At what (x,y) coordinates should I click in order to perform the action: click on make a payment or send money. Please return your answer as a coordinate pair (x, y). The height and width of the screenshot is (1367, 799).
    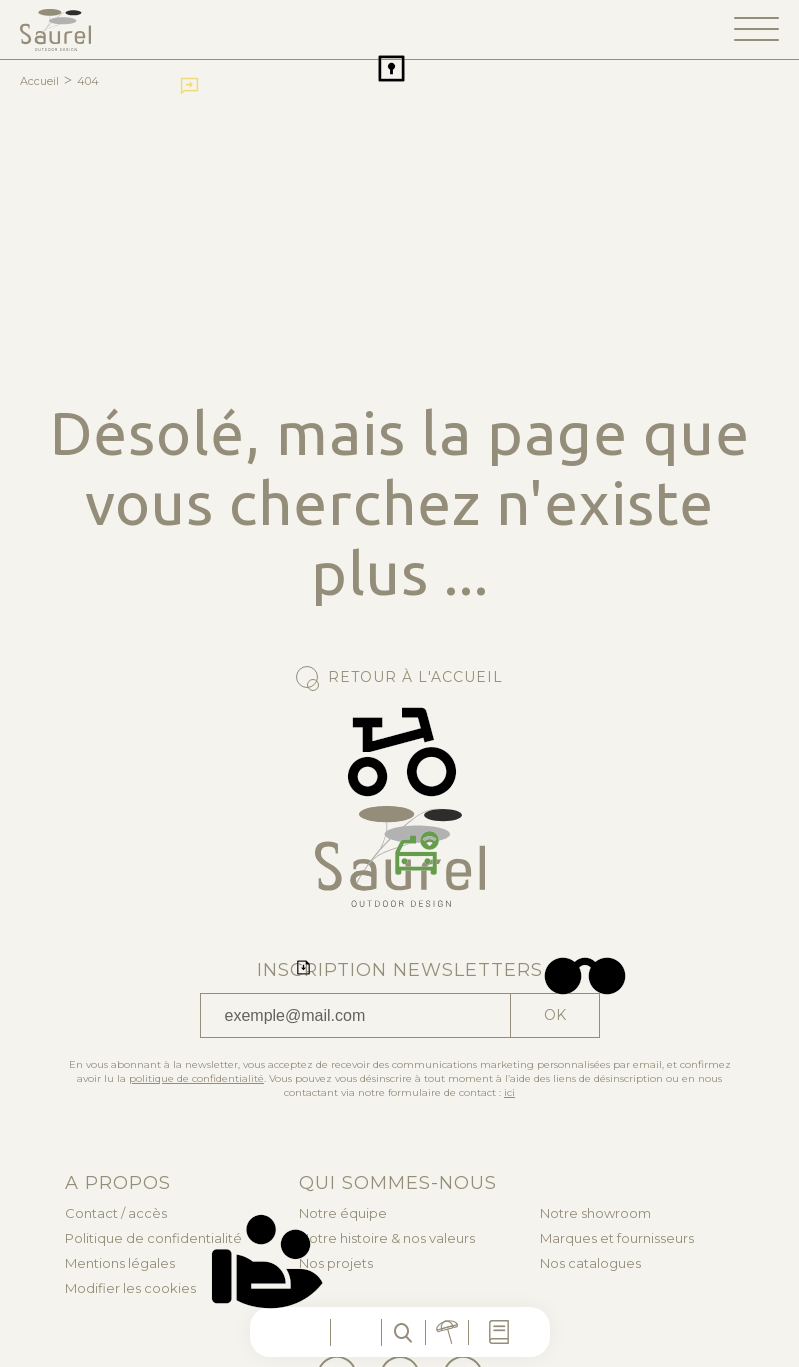
    Looking at the image, I should click on (266, 1264).